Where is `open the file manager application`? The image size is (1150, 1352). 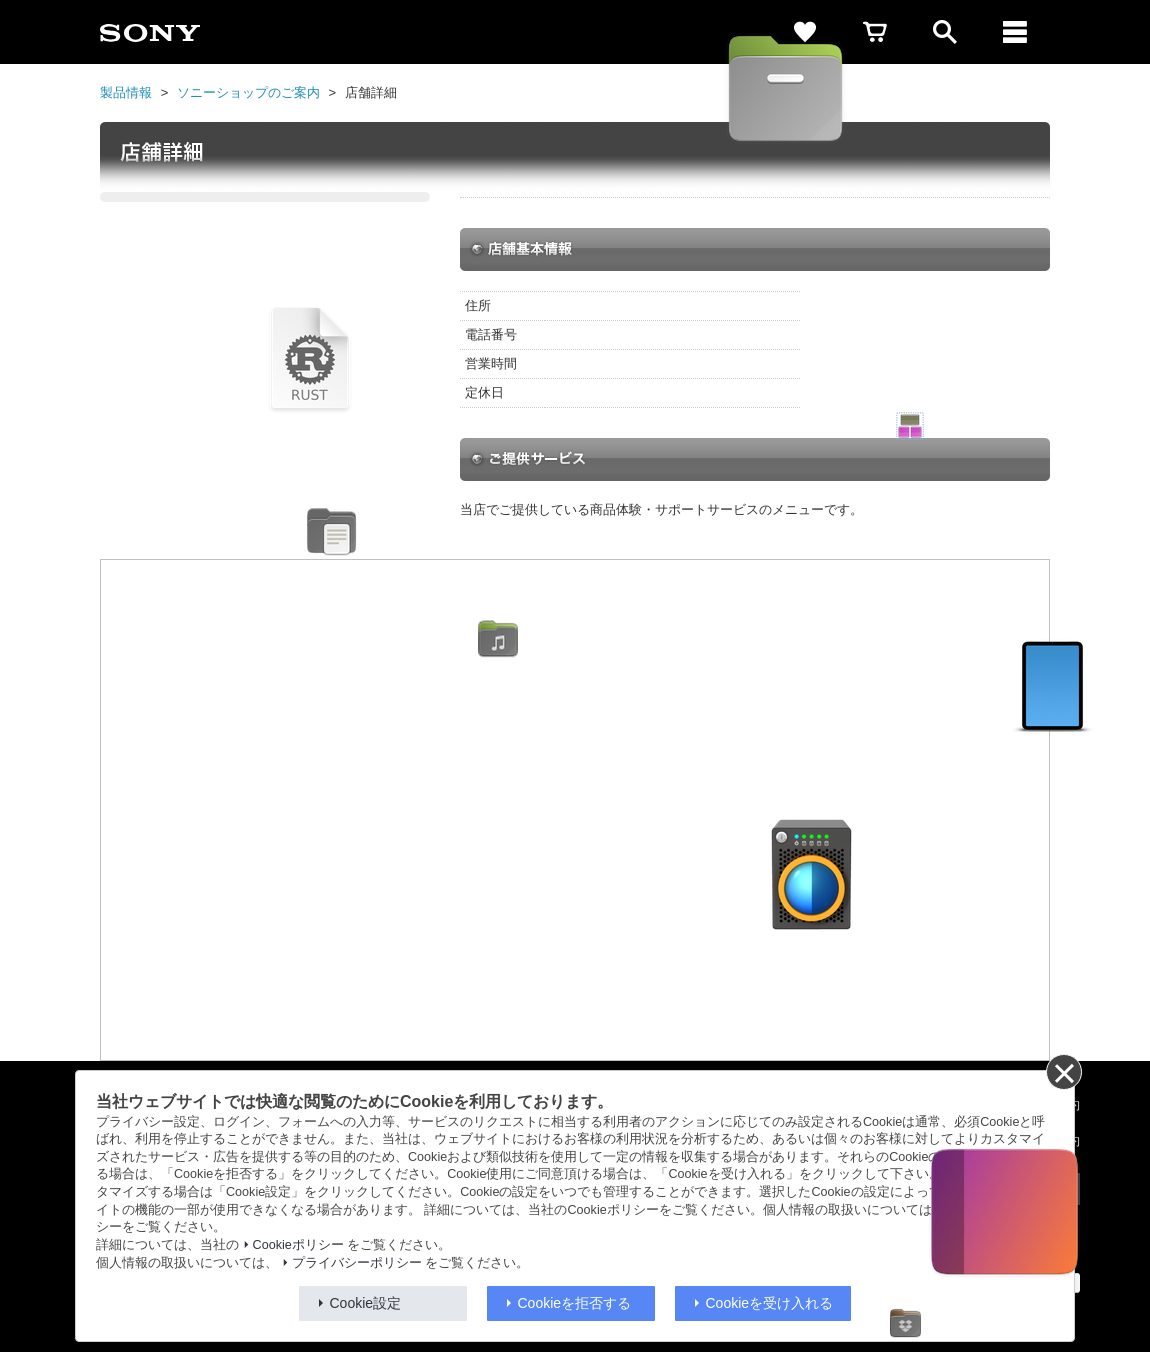
open the file manager application is located at coordinates (785, 88).